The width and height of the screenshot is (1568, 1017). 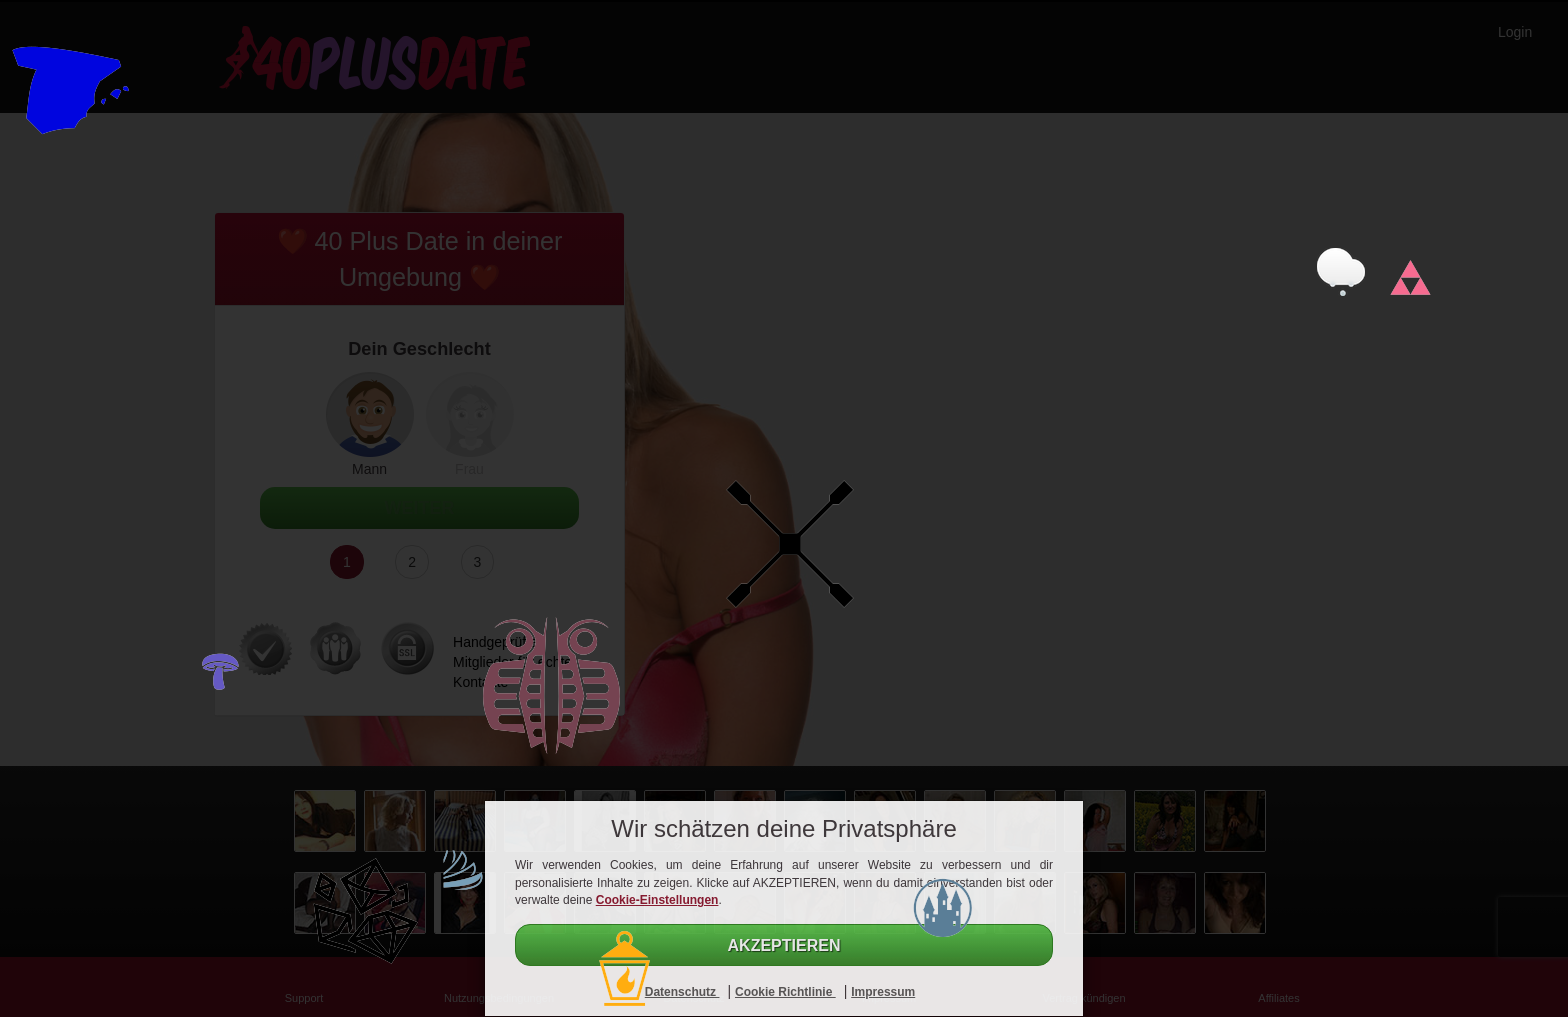 What do you see at coordinates (943, 908) in the screenshot?
I see `access castle or fortress location in game` at bounding box center [943, 908].